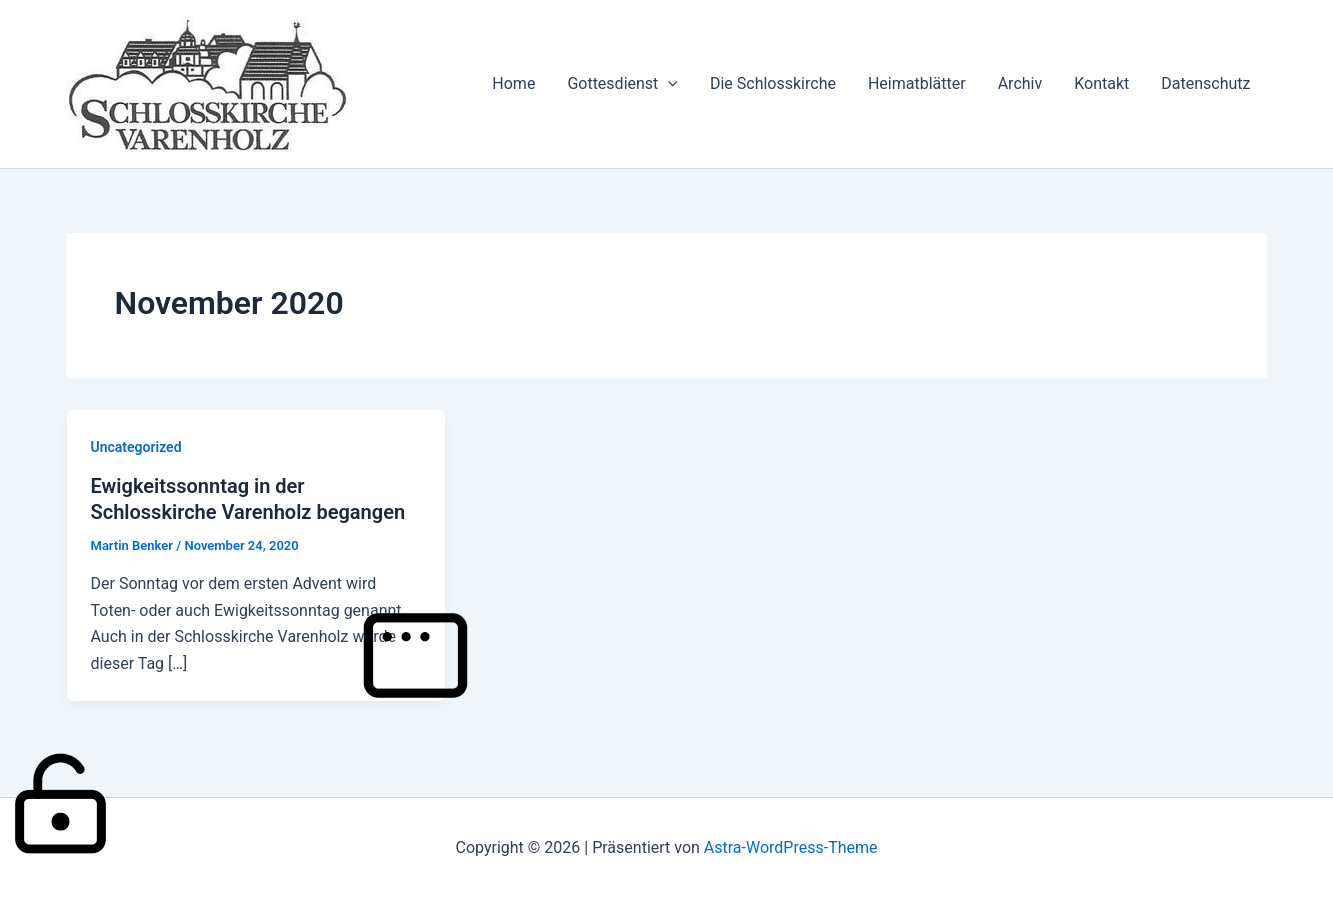  I want to click on unlock or access secured content, so click(60, 803).